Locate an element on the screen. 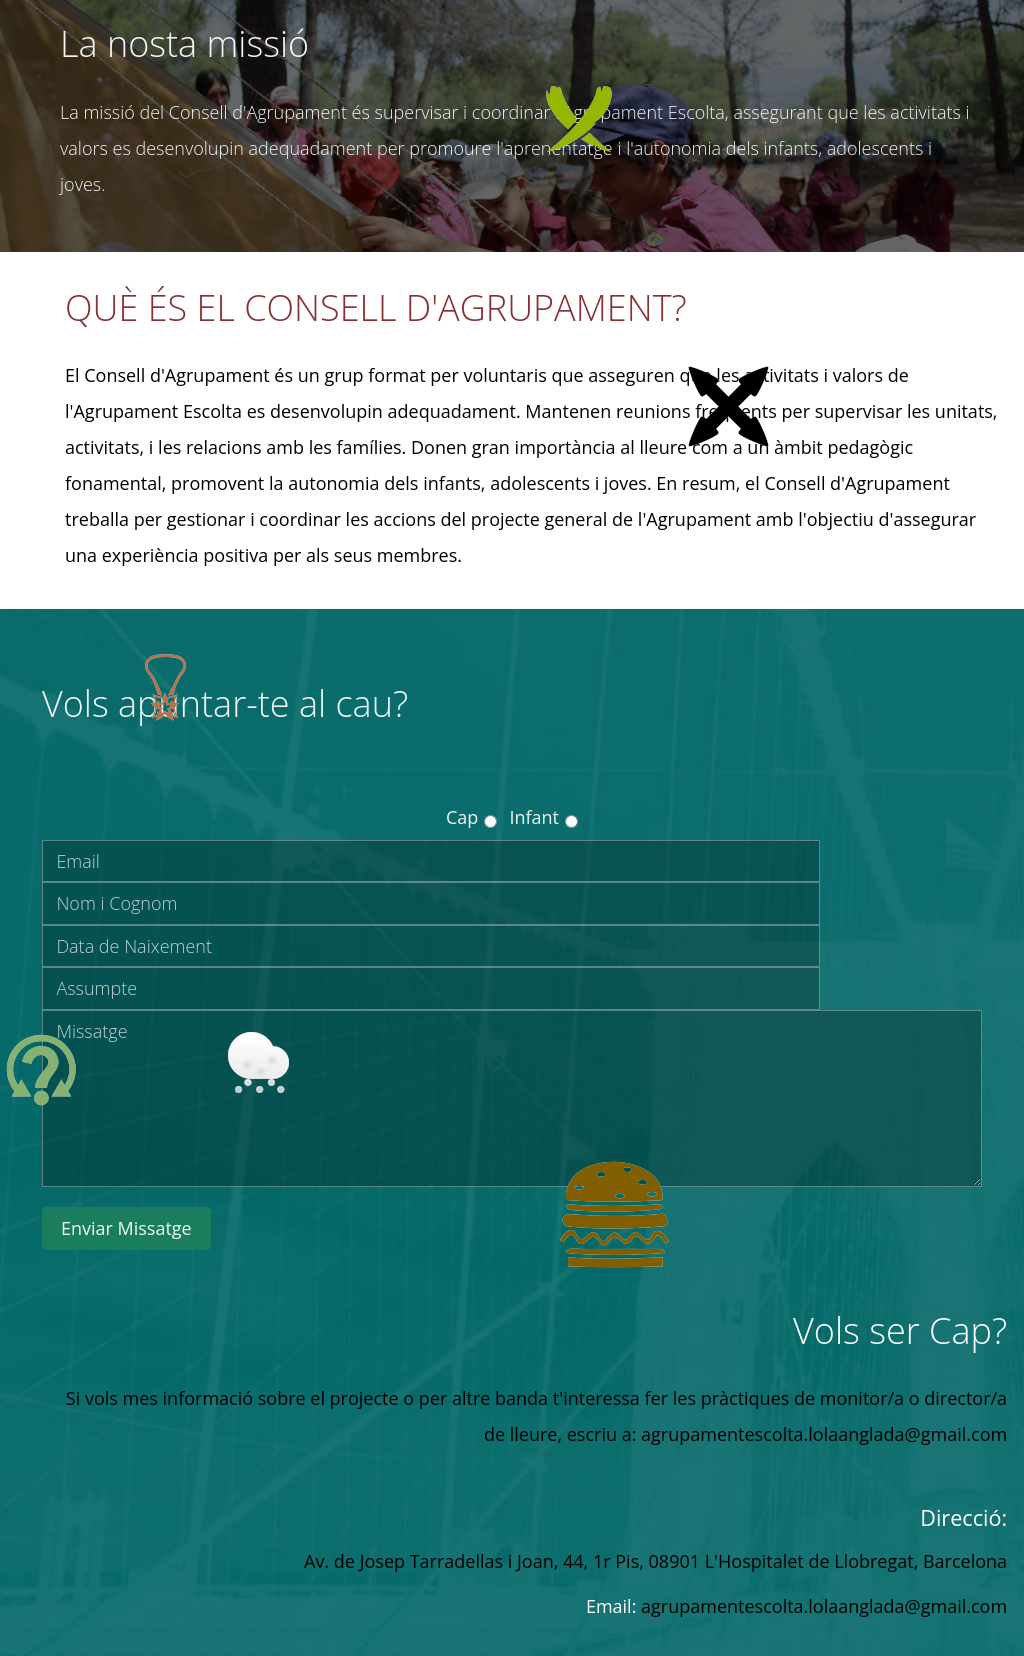  indicates snowy weather conditions is located at coordinates (258, 1062).